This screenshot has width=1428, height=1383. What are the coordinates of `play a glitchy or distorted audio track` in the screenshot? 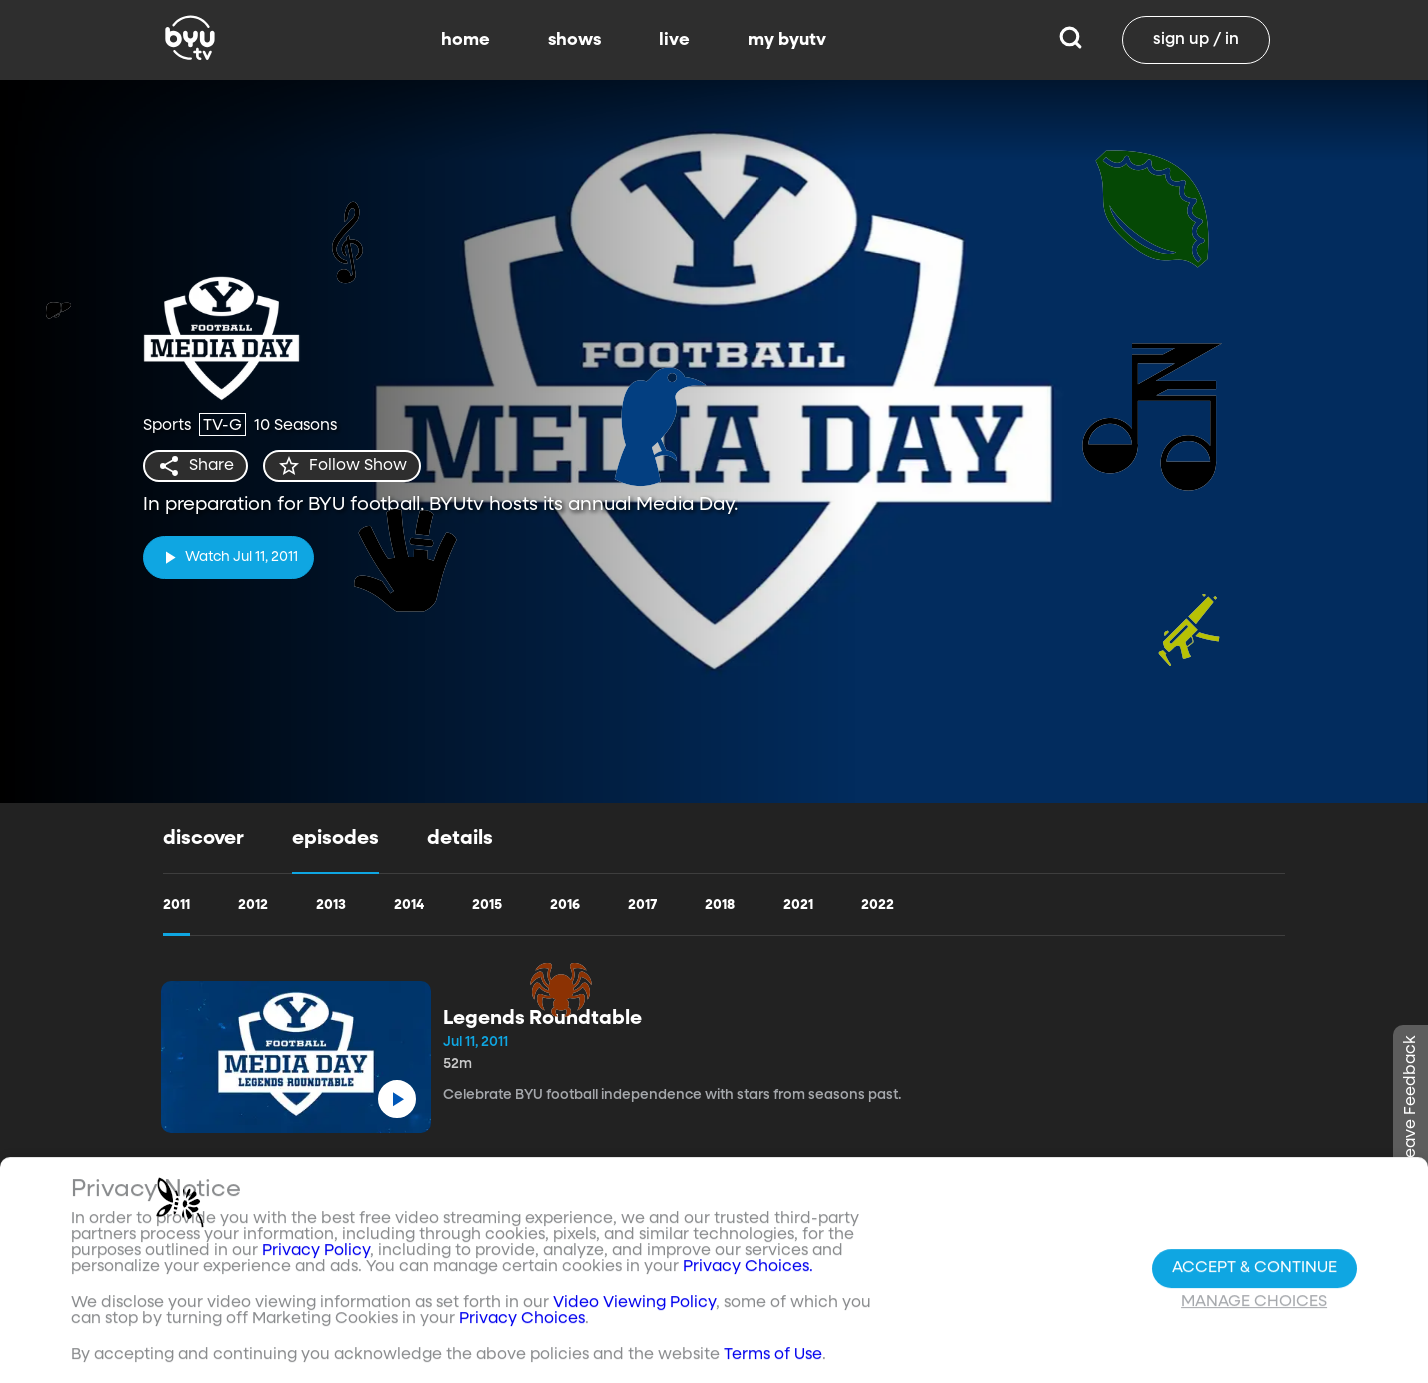 It's located at (1152, 417).